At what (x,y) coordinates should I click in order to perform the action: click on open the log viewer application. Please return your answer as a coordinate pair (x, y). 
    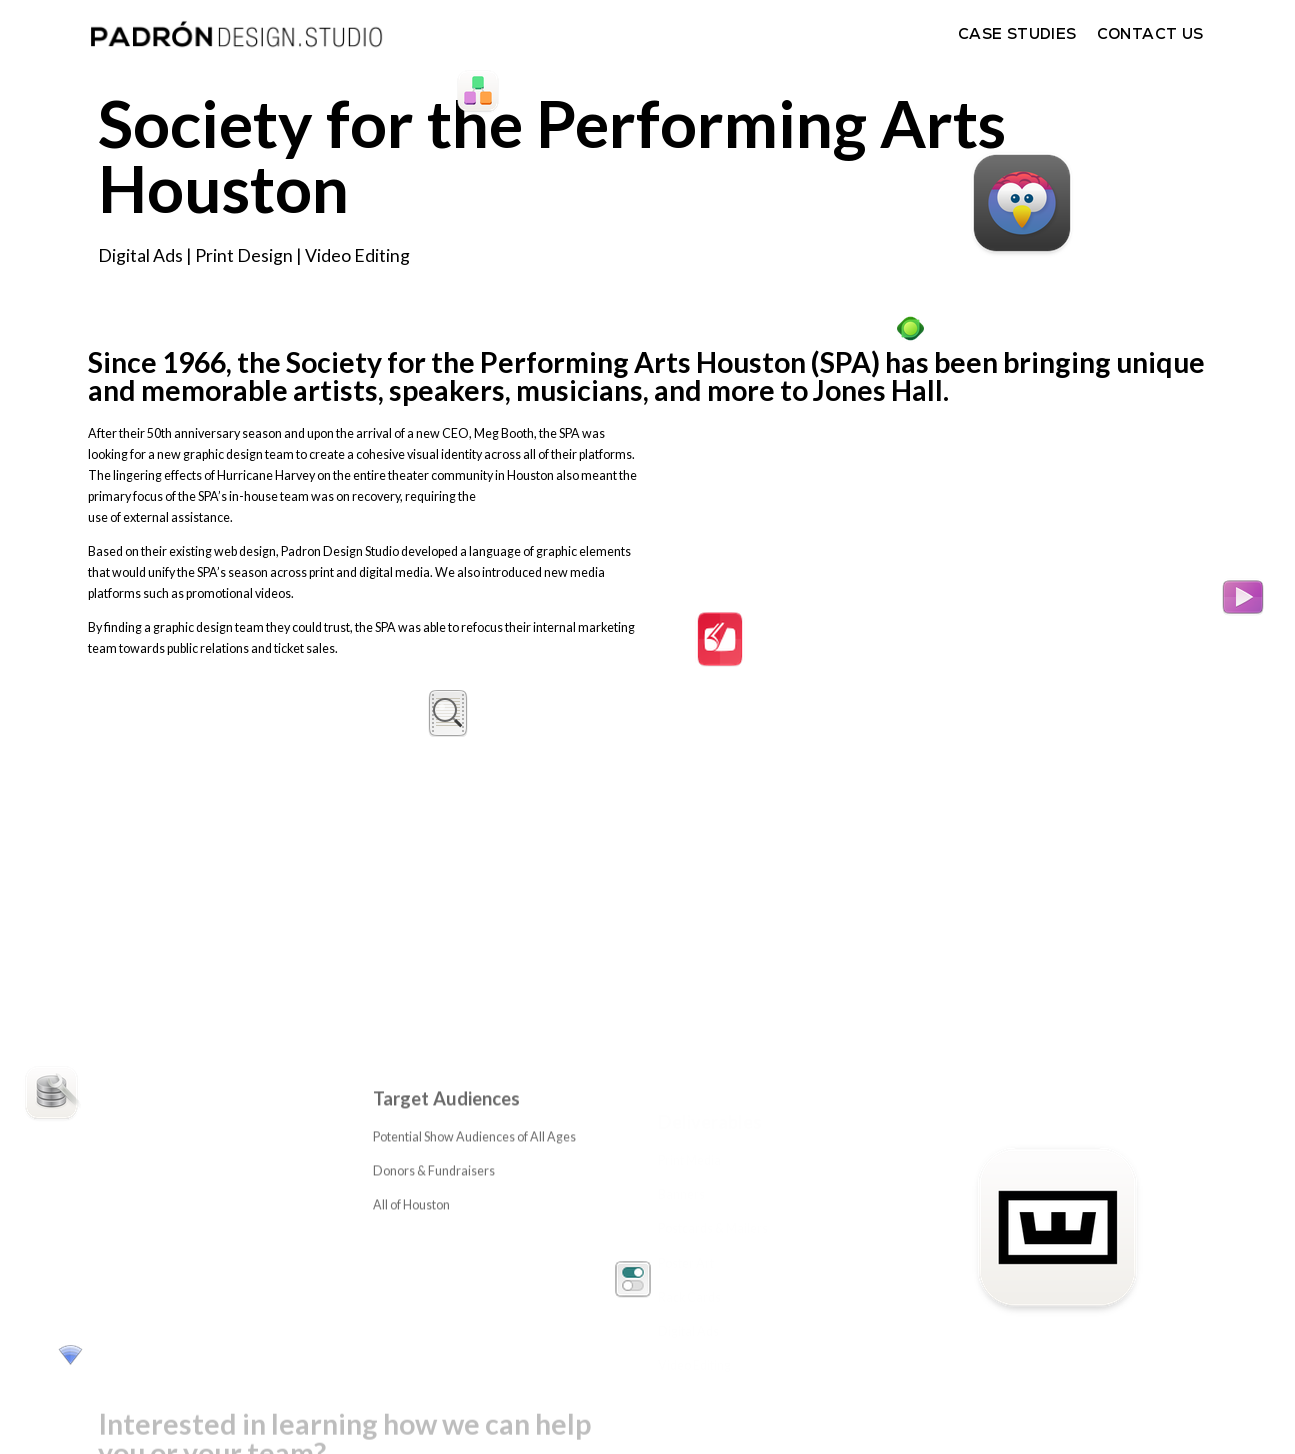
    Looking at the image, I should click on (448, 713).